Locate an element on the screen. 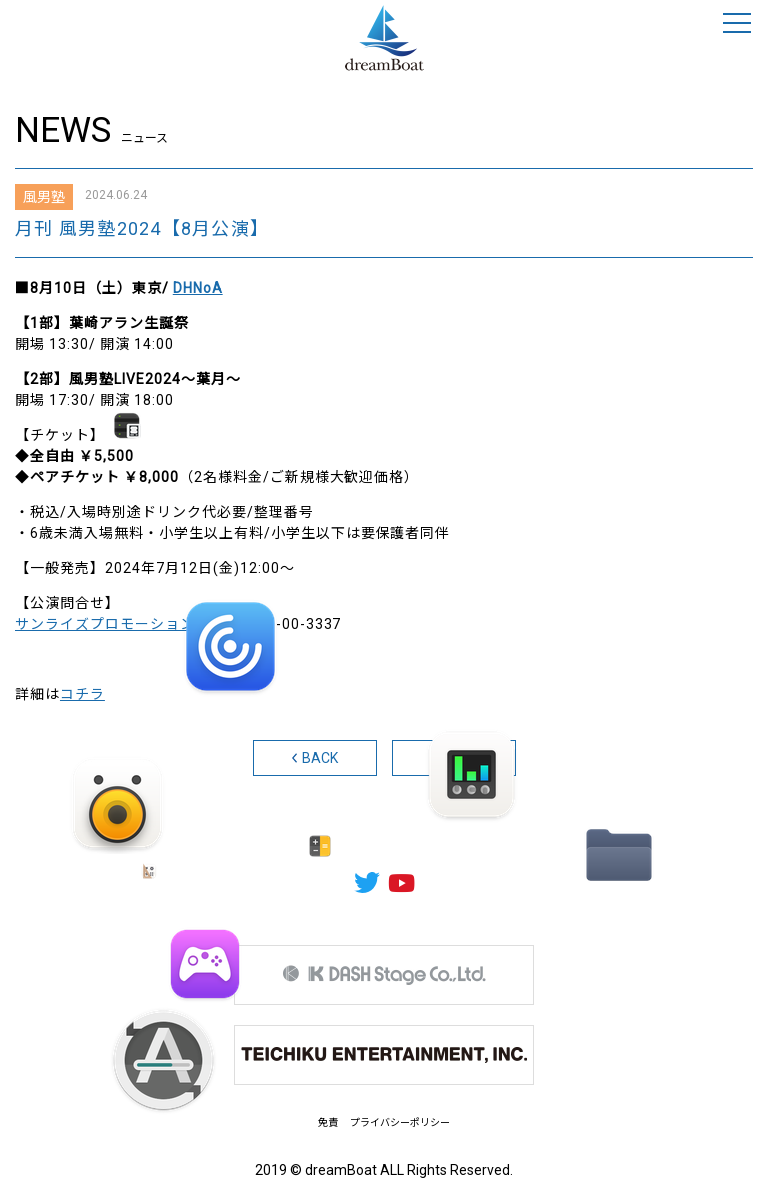 This screenshot has height=1201, width=768. open the calculator app is located at coordinates (320, 846).